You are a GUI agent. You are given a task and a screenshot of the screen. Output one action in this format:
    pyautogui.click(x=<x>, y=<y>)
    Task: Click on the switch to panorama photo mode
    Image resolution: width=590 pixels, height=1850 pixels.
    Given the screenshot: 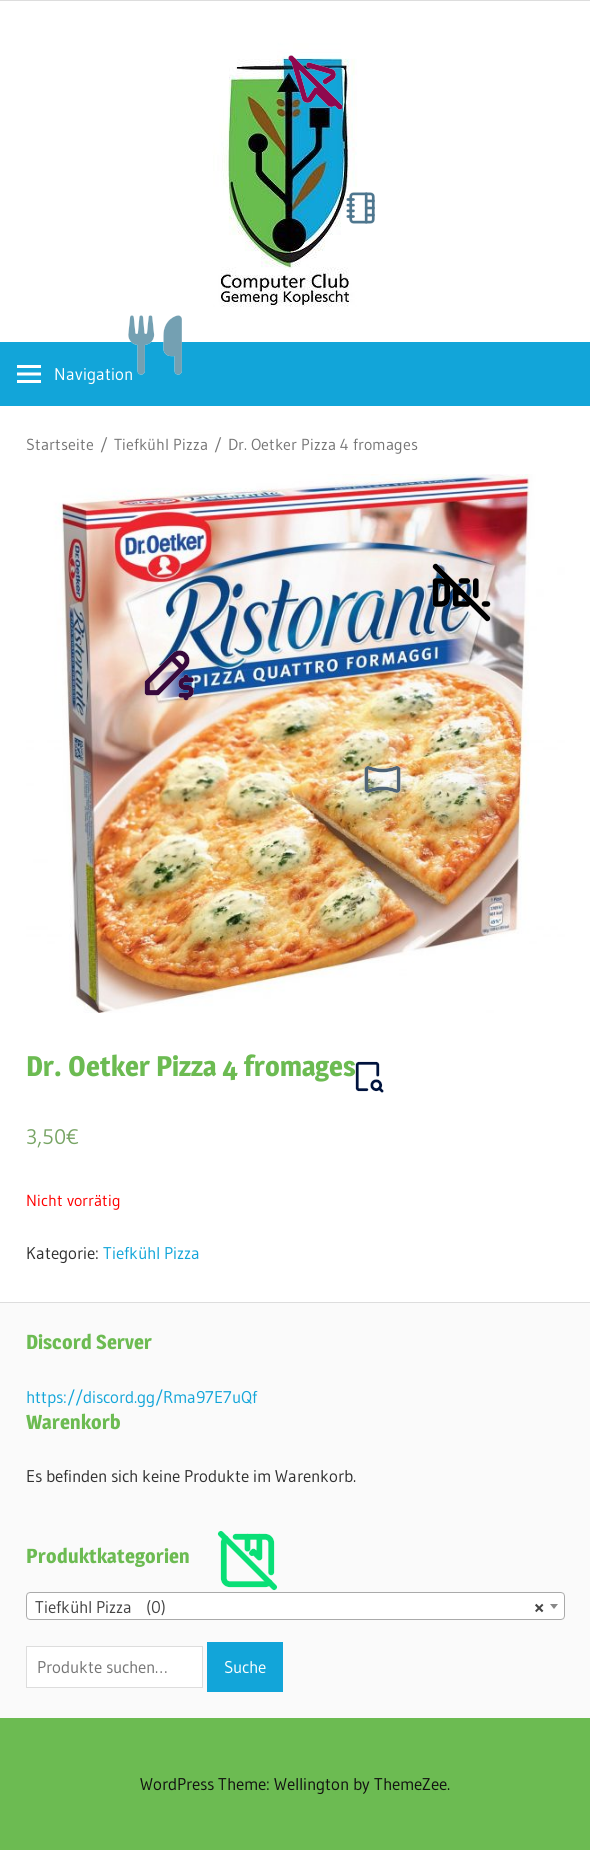 What is the action you would take?
    pyautogui.click(x=382, y=779)
    